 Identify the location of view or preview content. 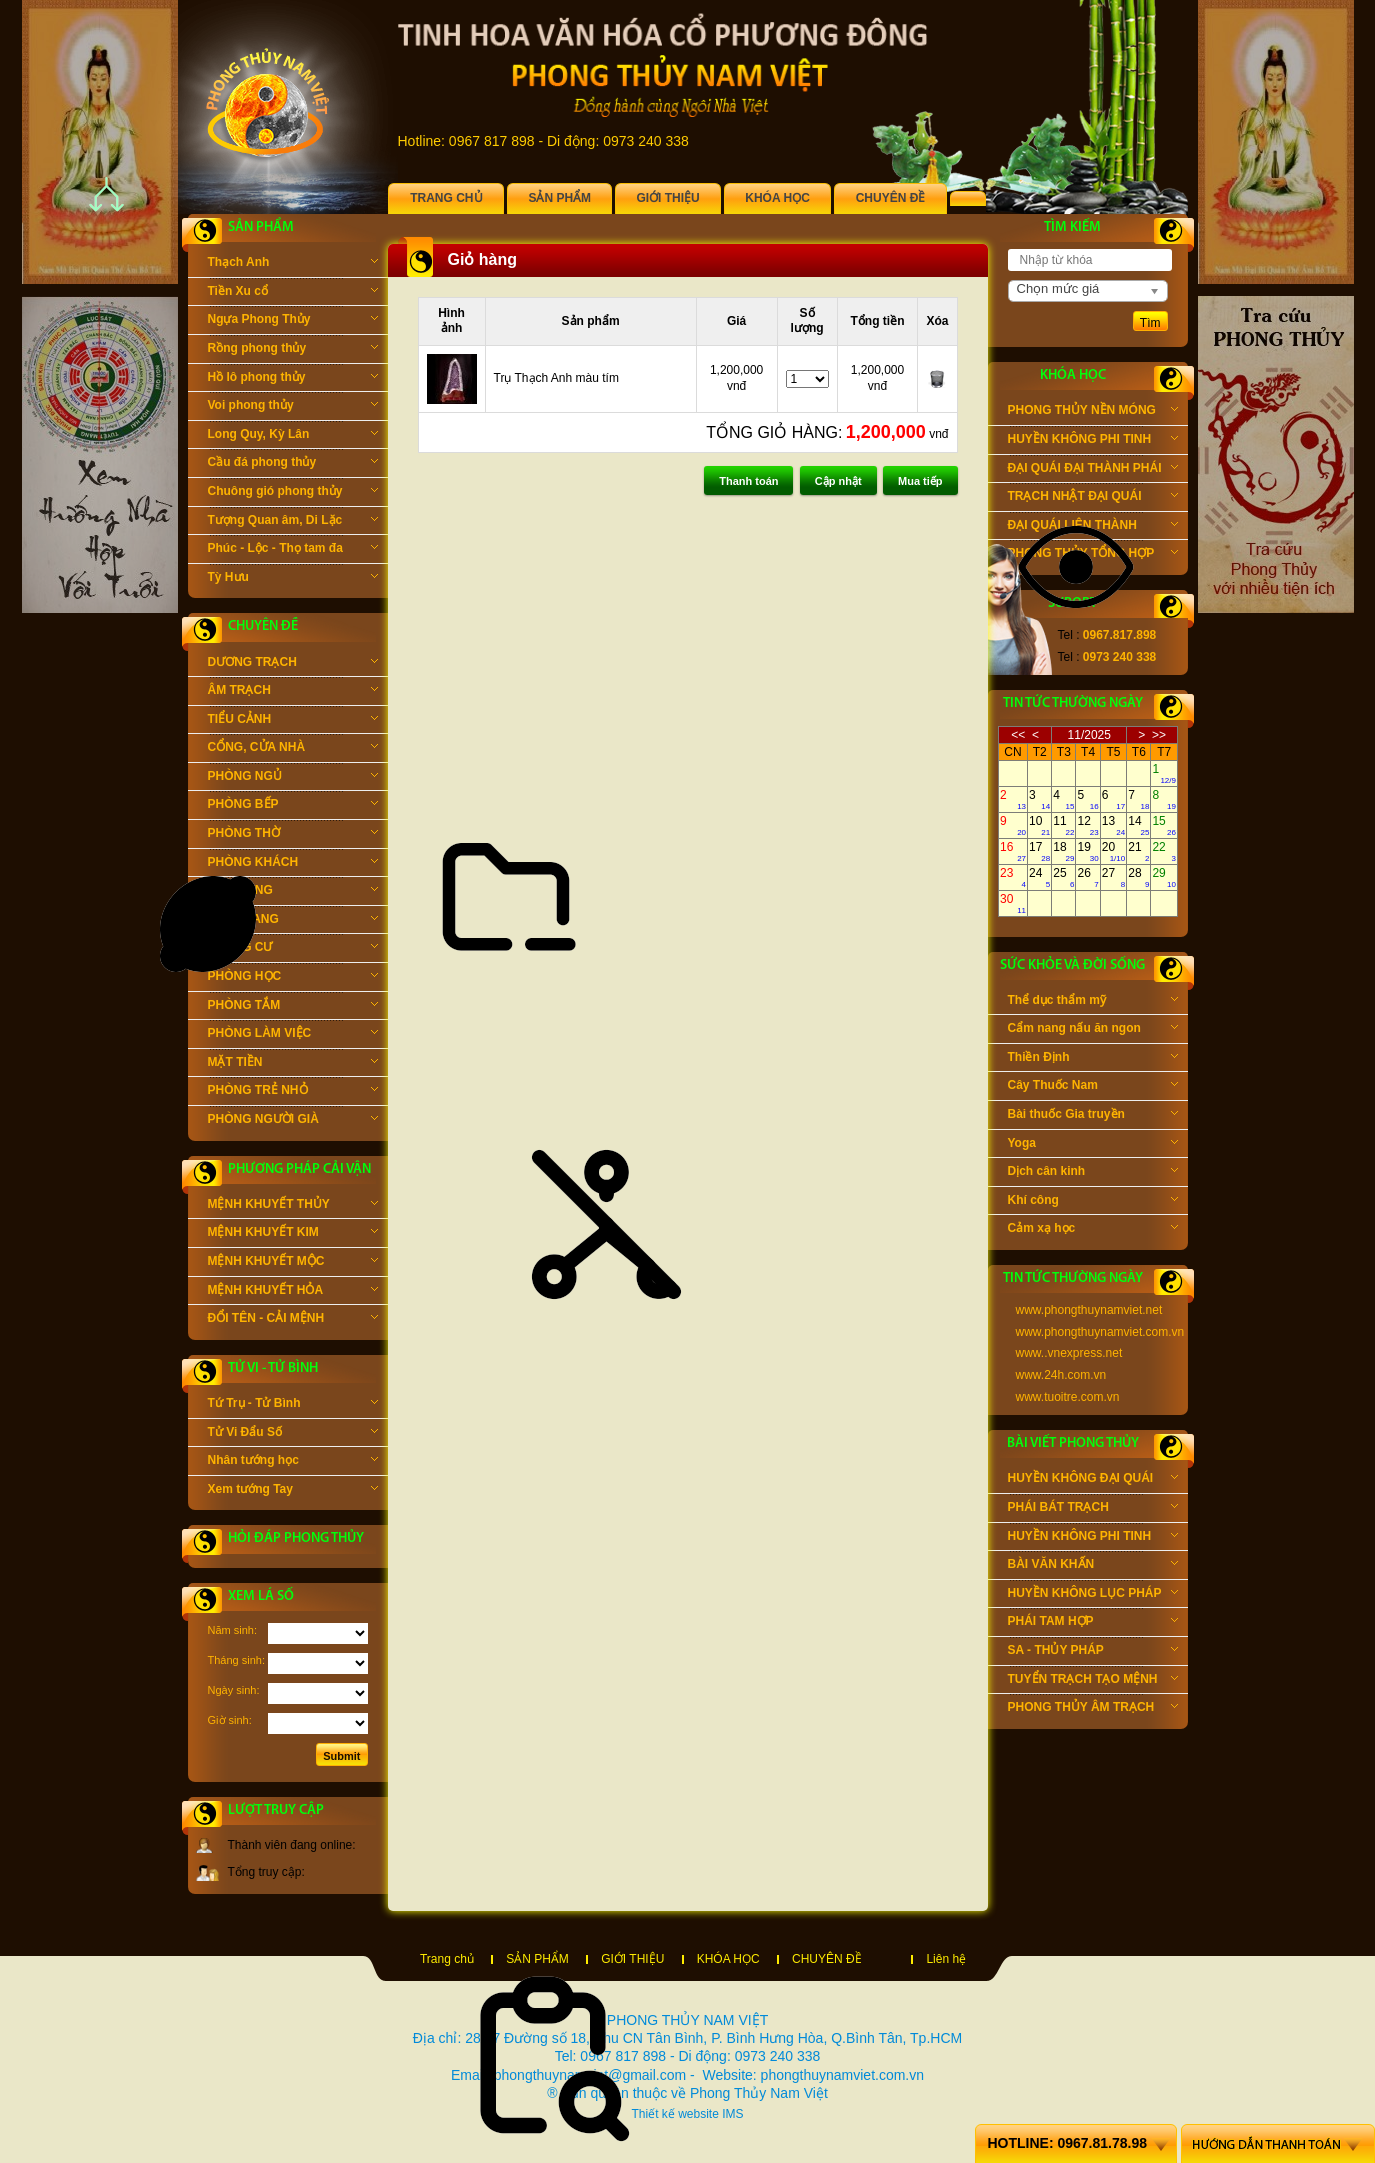
(1076, 567).